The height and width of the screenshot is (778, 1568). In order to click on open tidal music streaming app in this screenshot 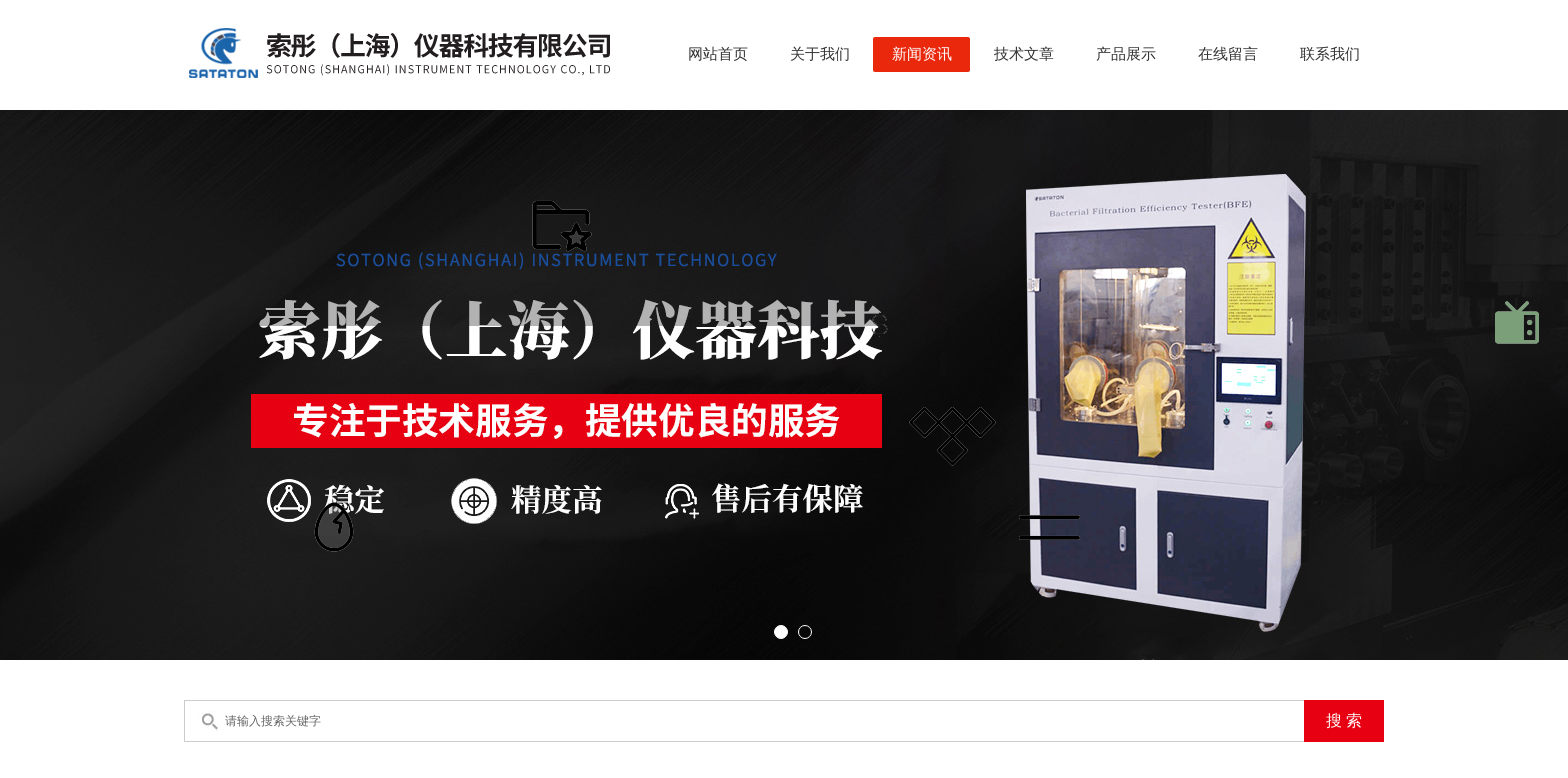, I will do `click(952, 433)`.